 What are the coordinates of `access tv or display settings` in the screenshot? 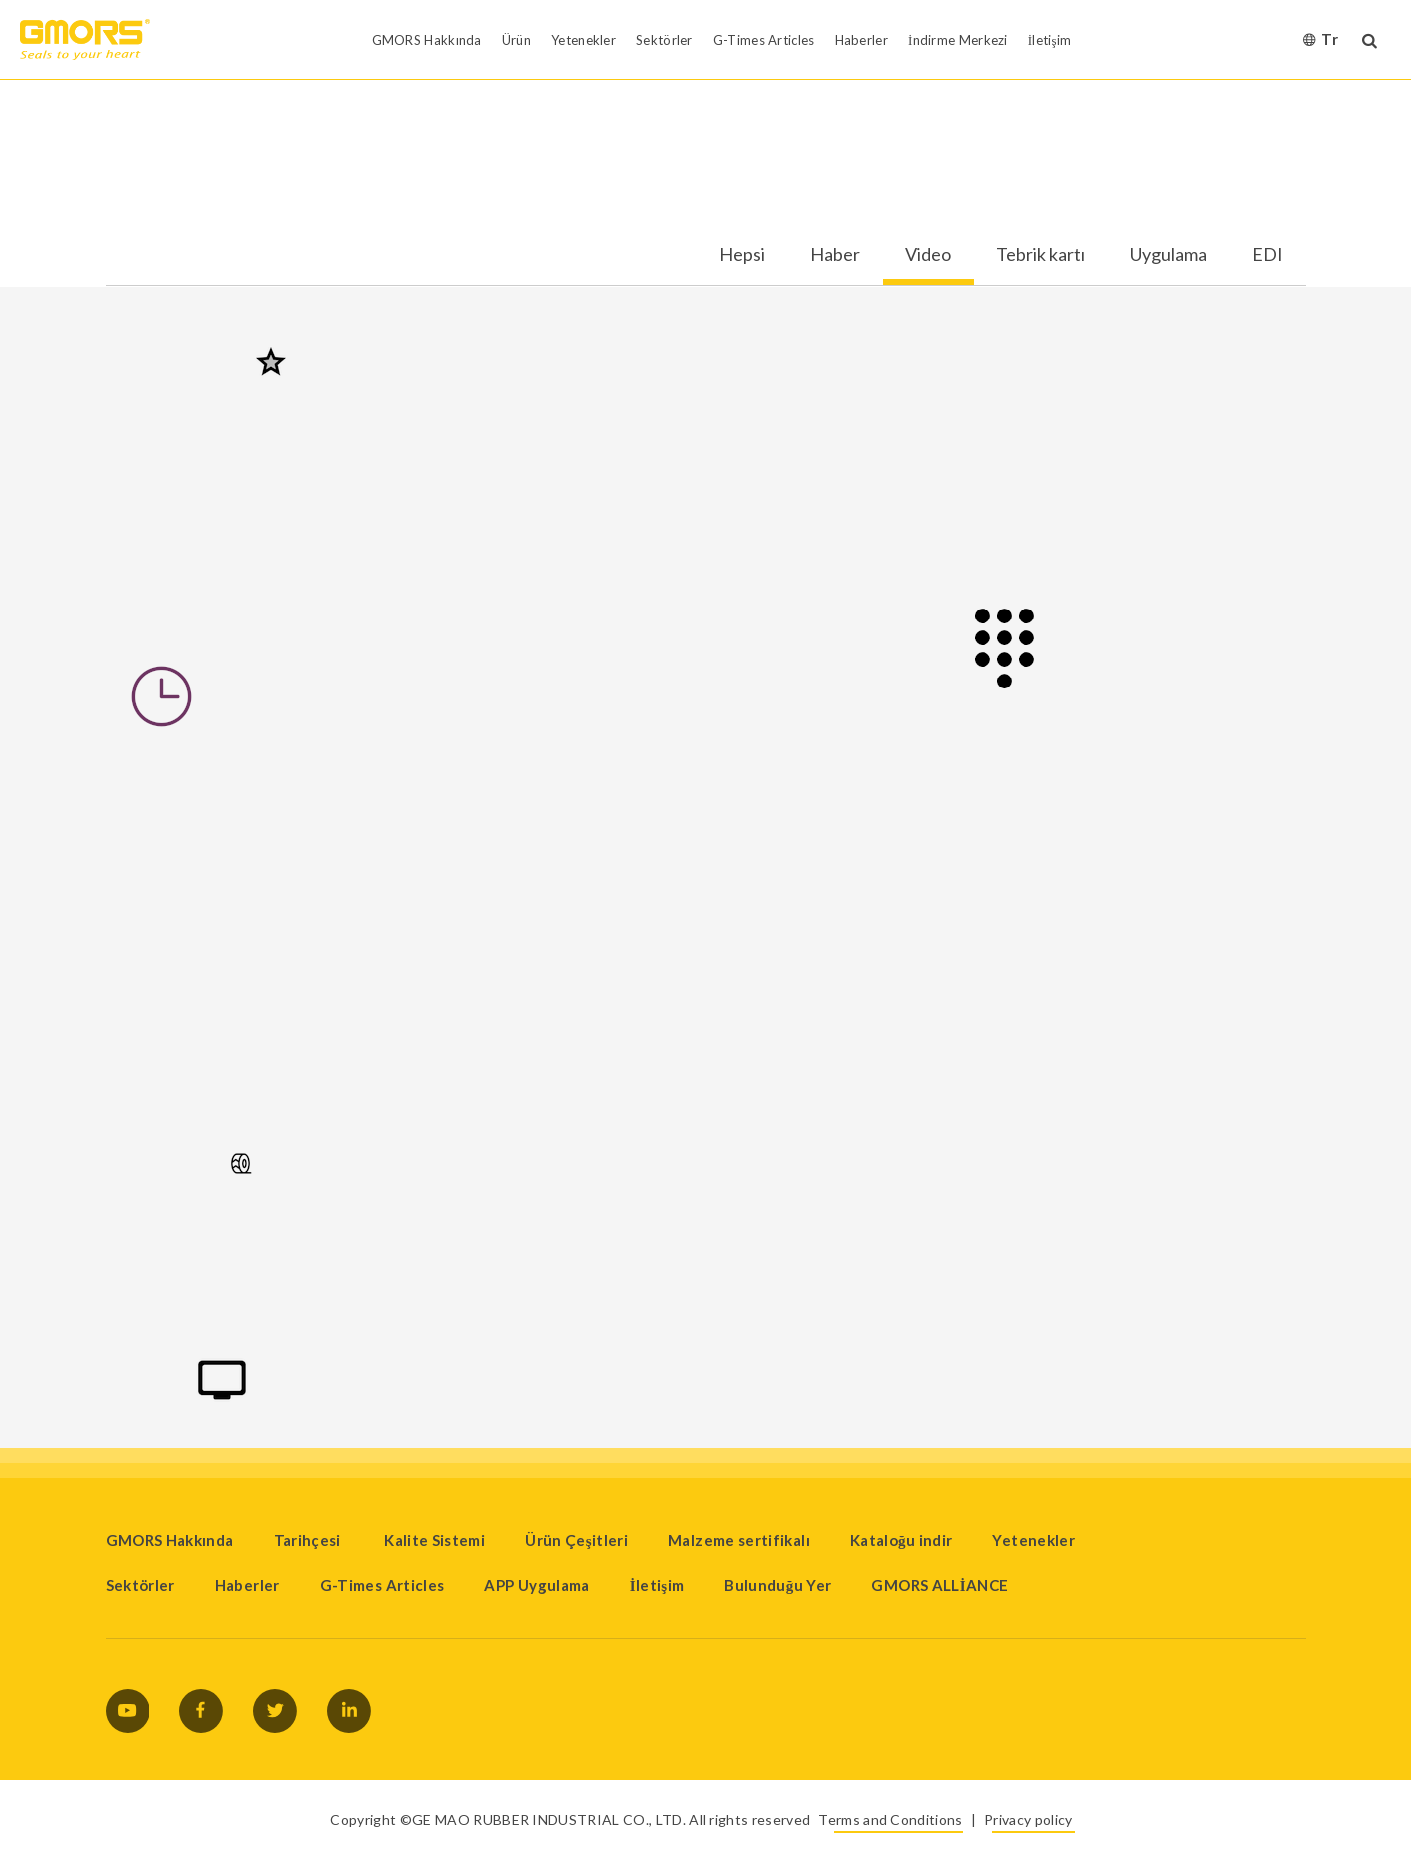 It's located at (222, 1380).